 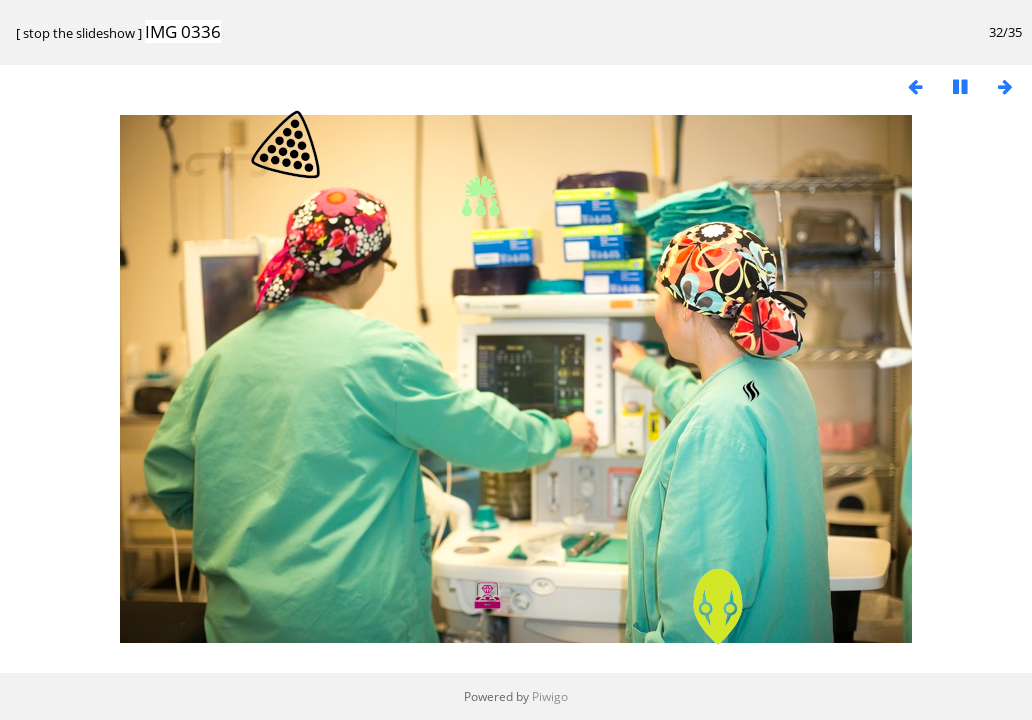 I want to click on indicates heat or high temperature status, so click(x=751, y=391).